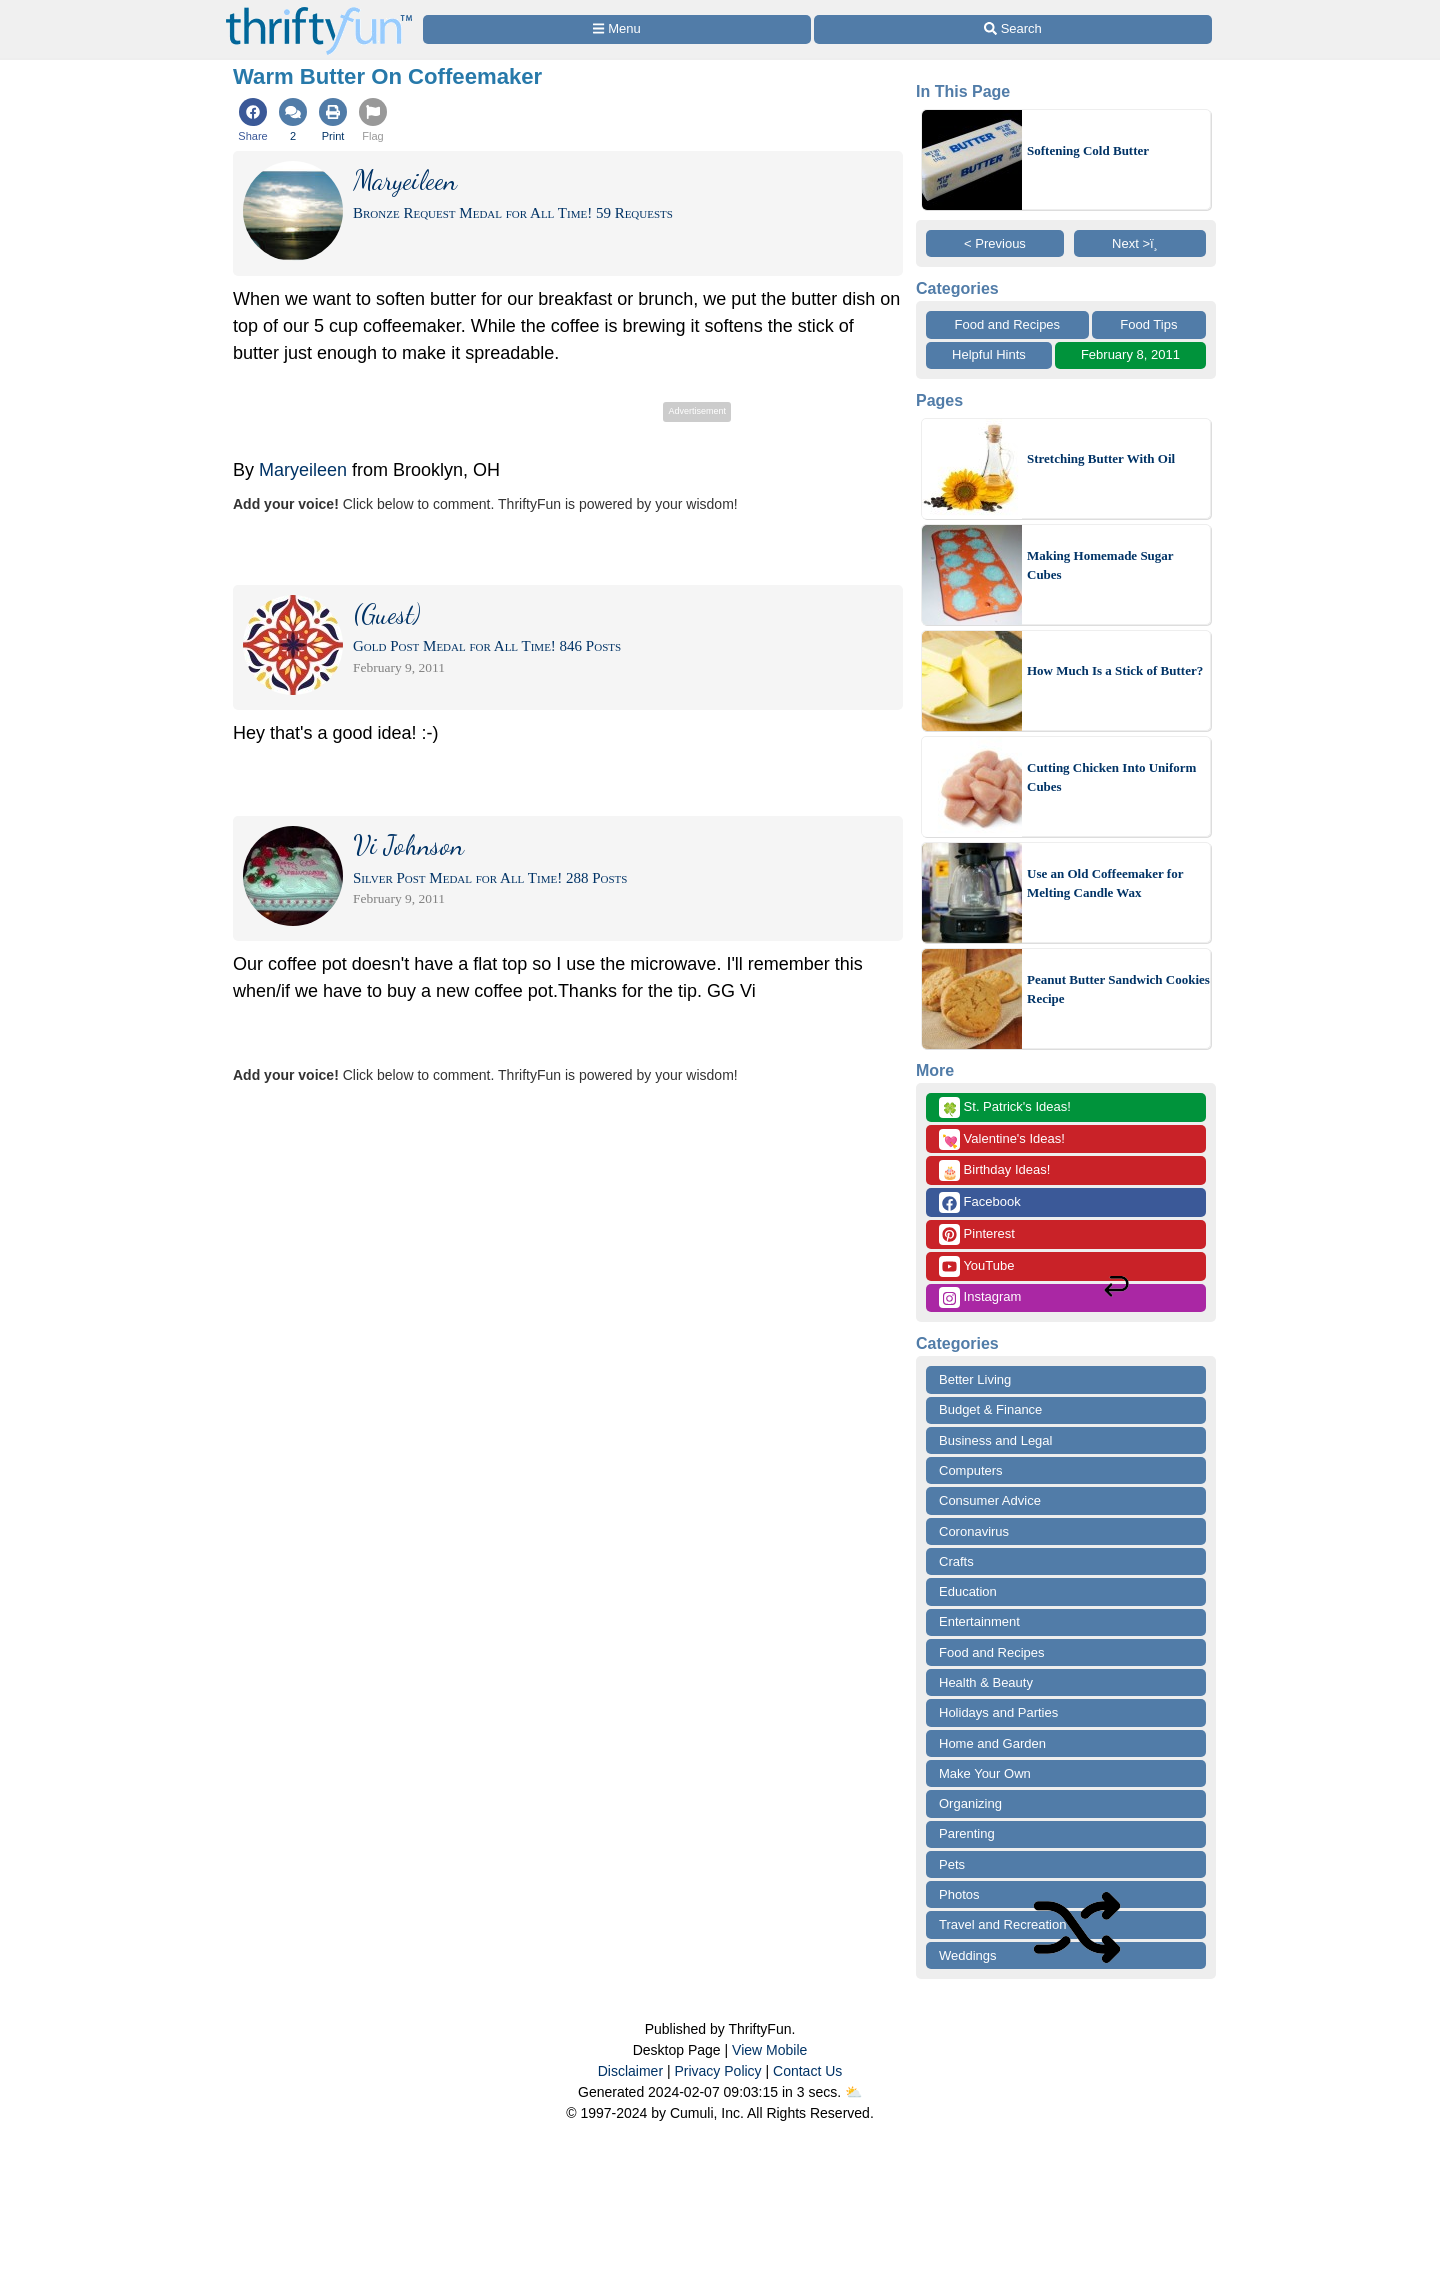  I want to click on shuffle playlist or queue order, so click(1075, 1927).